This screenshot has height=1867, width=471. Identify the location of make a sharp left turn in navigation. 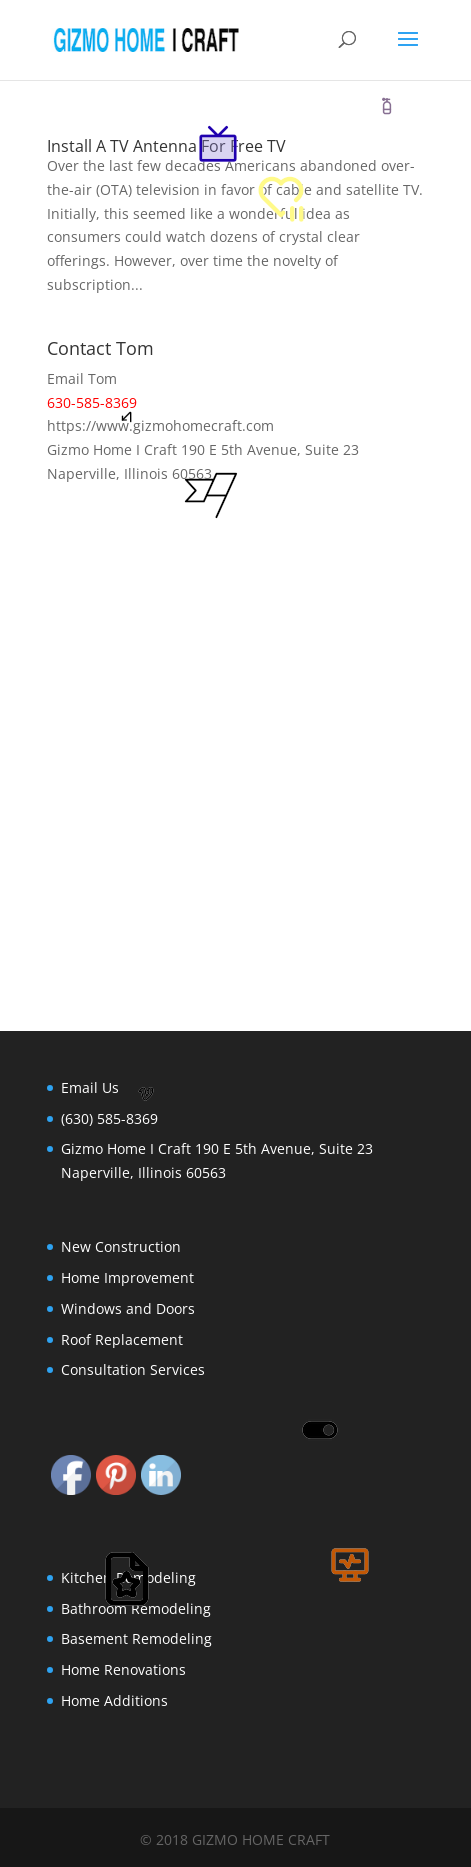
(127, 417).